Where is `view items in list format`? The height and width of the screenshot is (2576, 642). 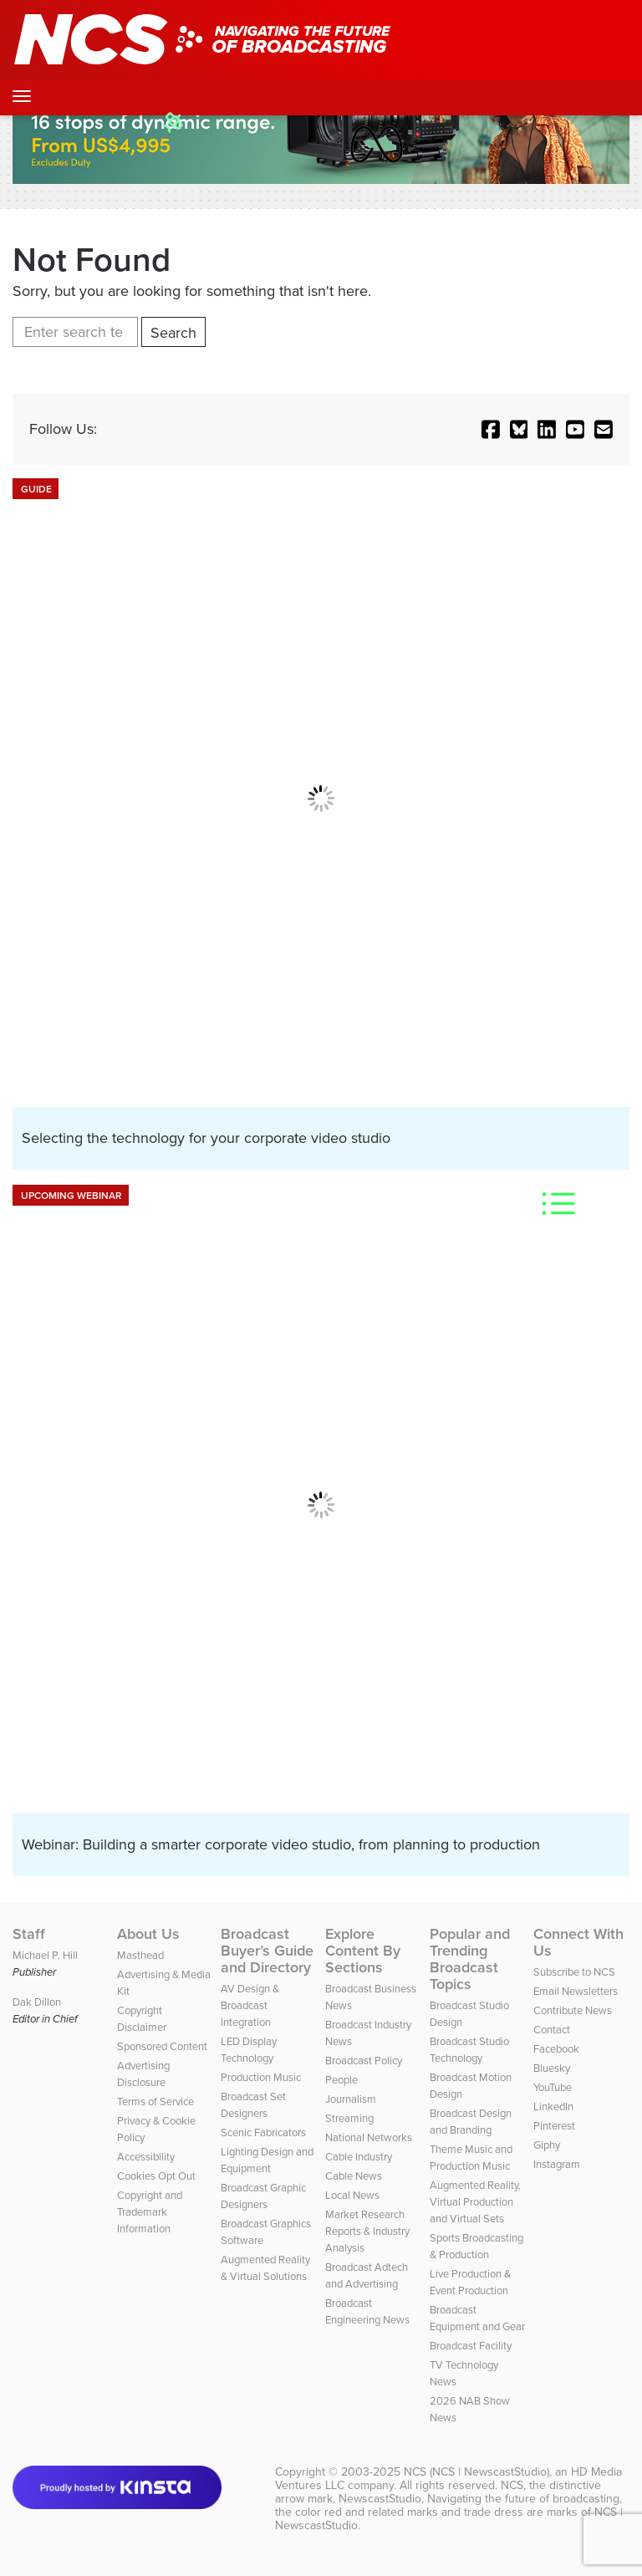
view items in list format is located at coordinates (558, 1203).